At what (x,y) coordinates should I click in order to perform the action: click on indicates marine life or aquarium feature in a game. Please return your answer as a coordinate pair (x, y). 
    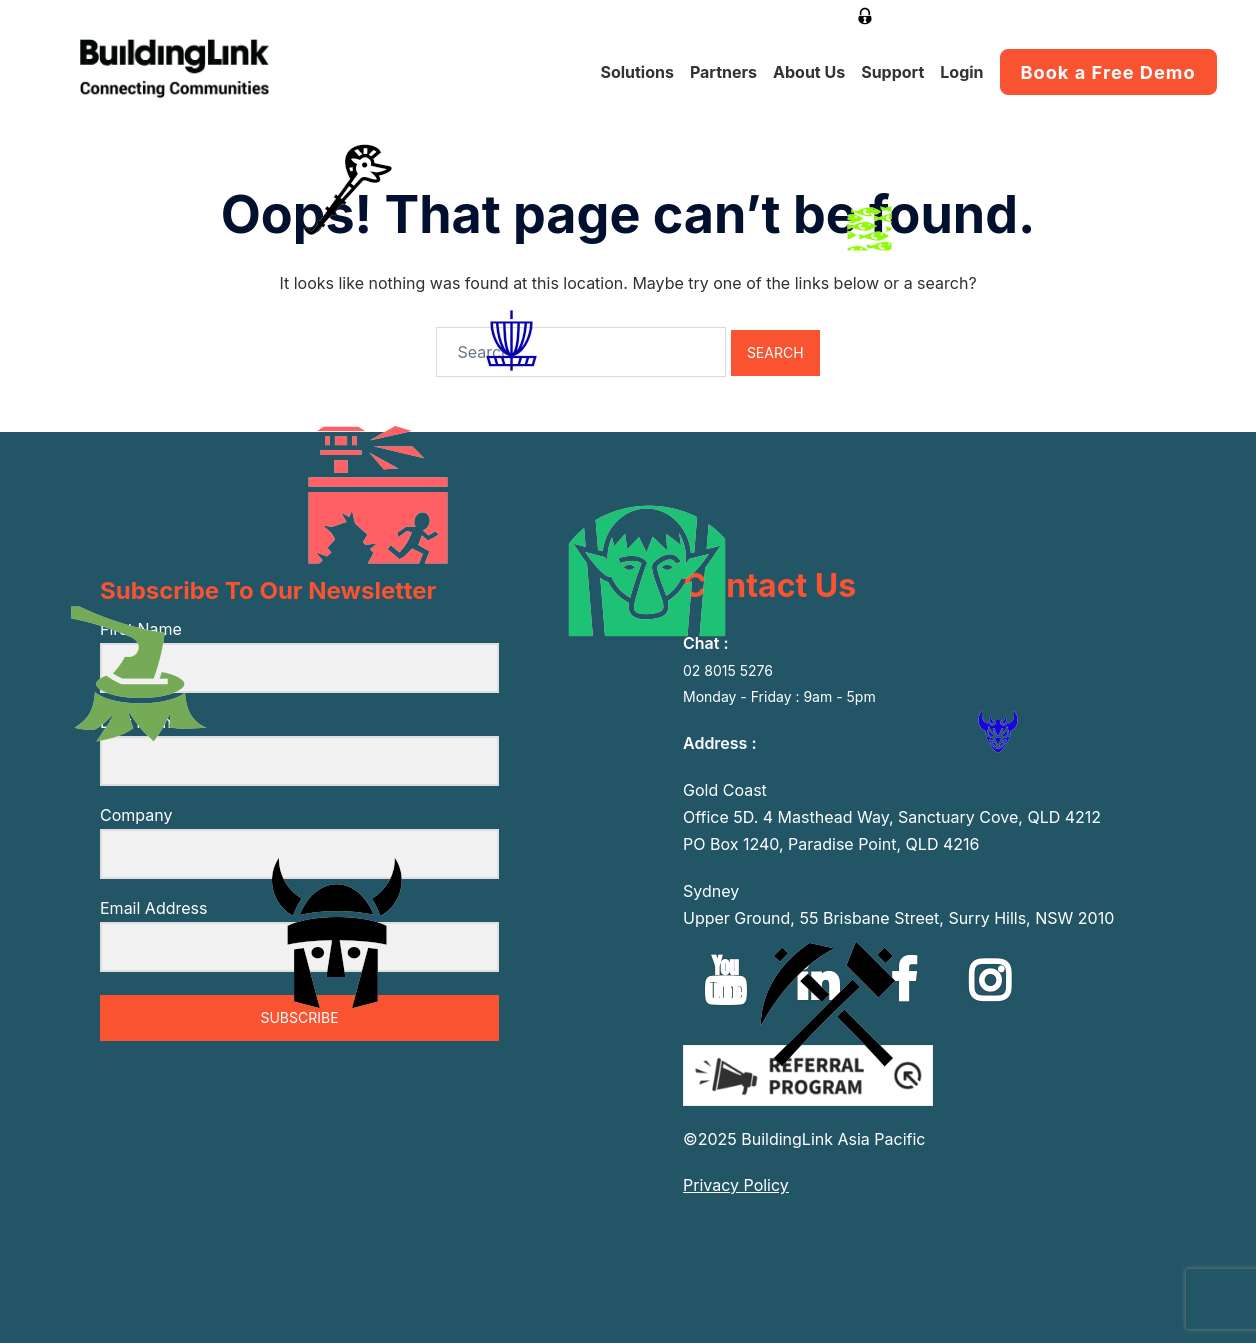
    Looking at the image, I should click on (869, 228).